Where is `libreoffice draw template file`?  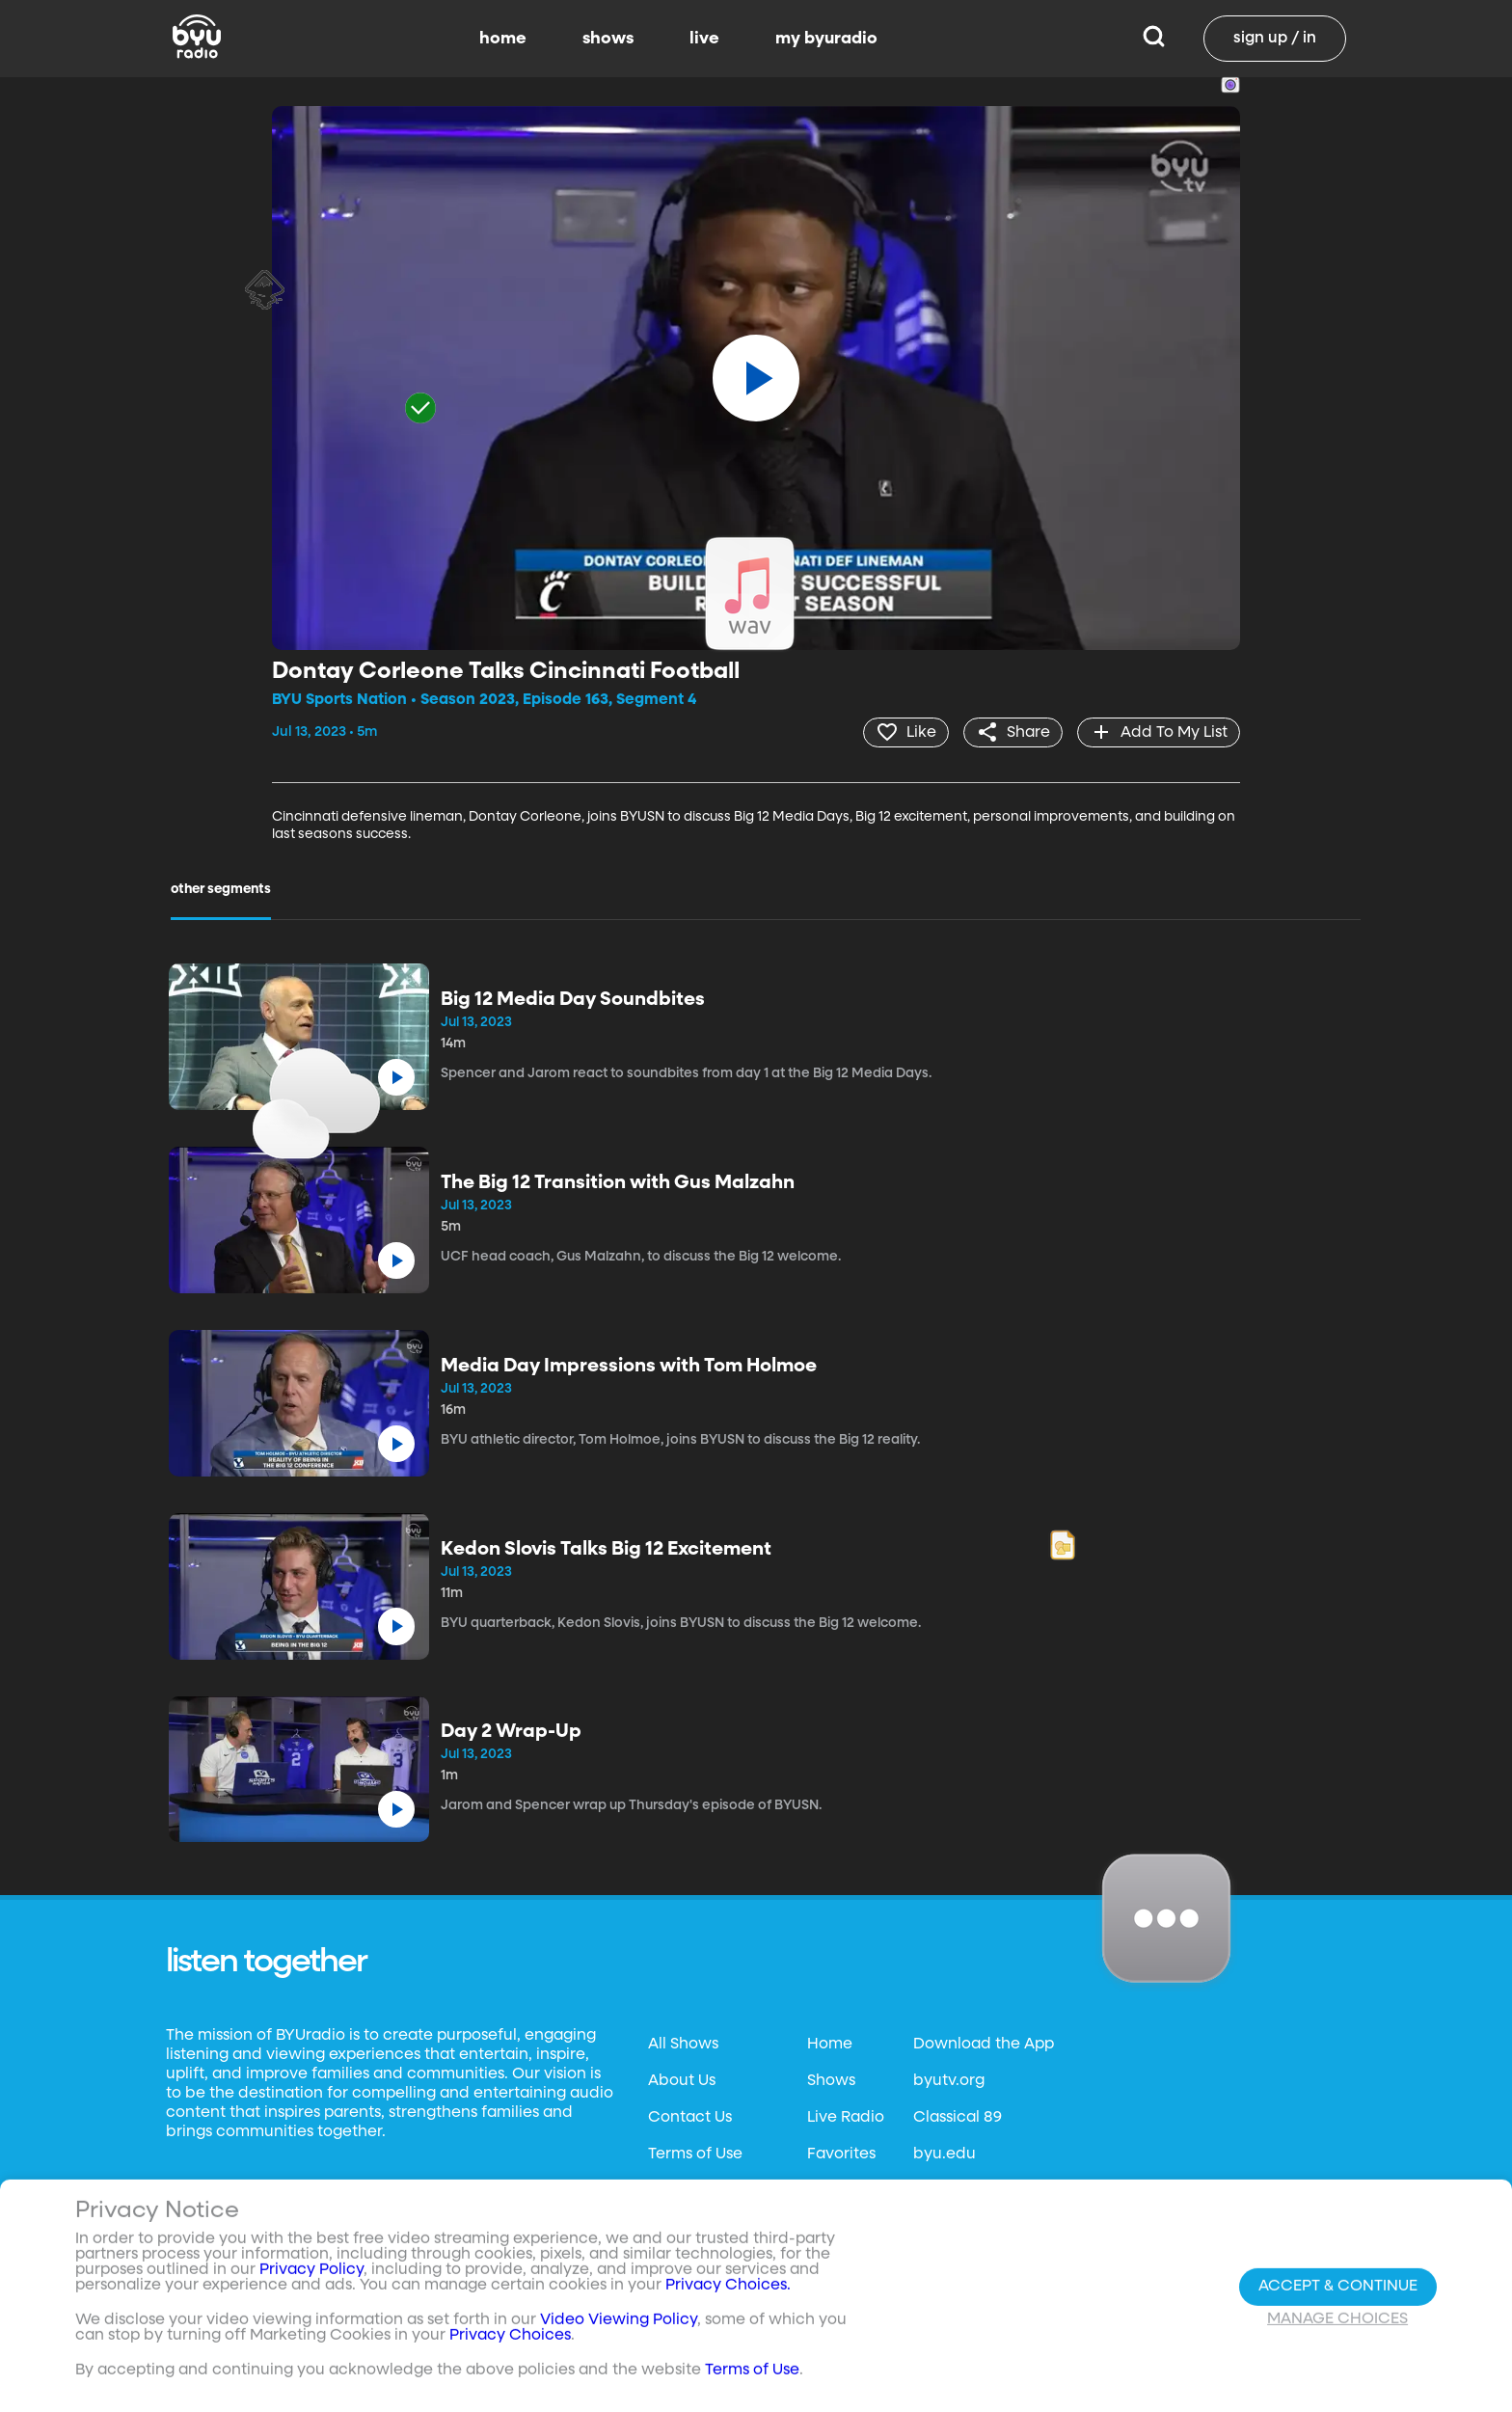
libreoffice draw template file is located at coordinates (1063, 1545).